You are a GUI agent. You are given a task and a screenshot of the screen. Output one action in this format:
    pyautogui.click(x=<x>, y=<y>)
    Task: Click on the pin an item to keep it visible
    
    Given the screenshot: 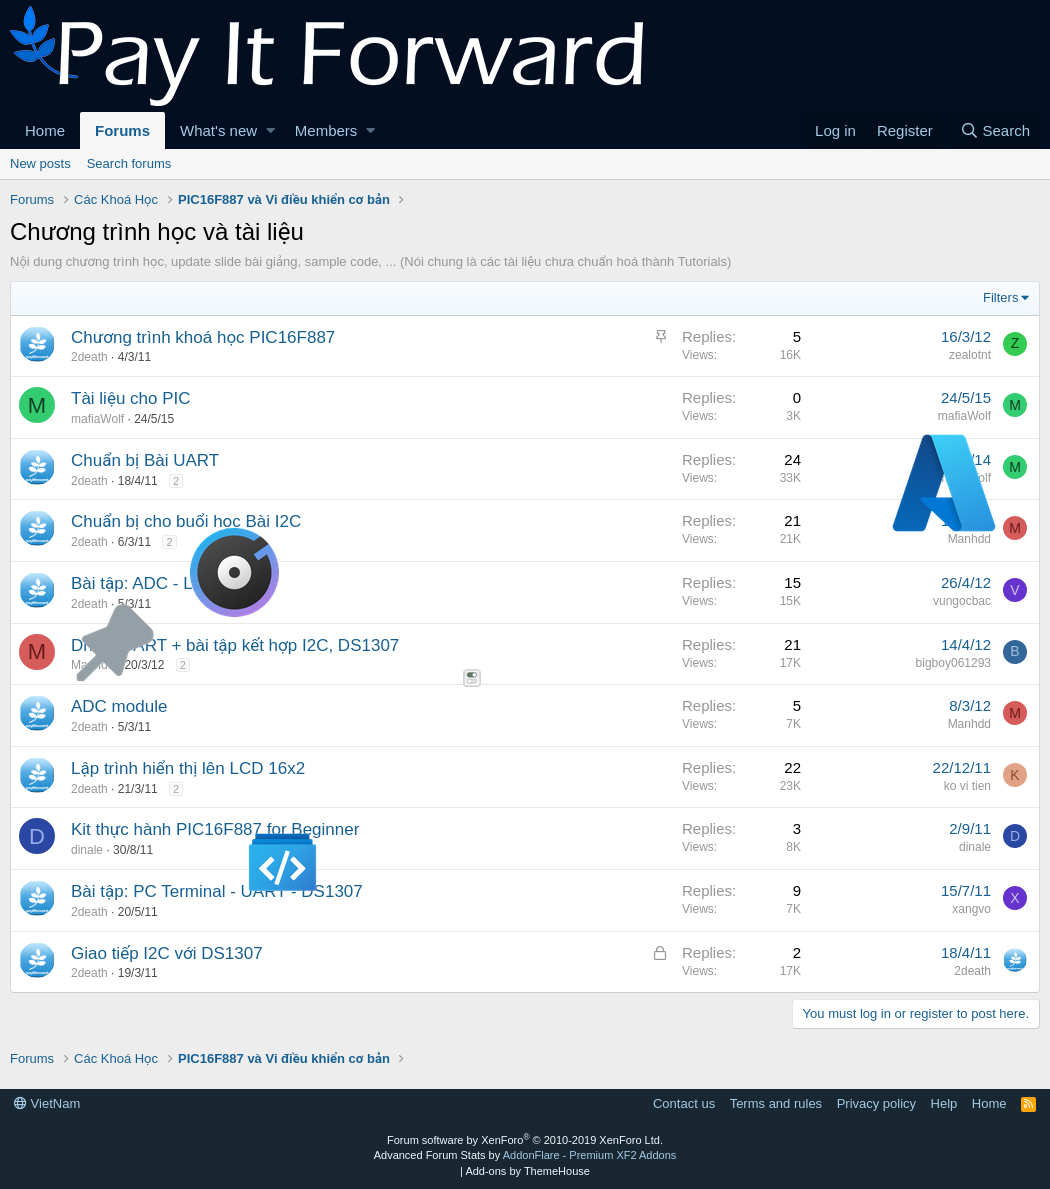 What is the action you would take?
    pyautogui.click(x=116, y=641)
    